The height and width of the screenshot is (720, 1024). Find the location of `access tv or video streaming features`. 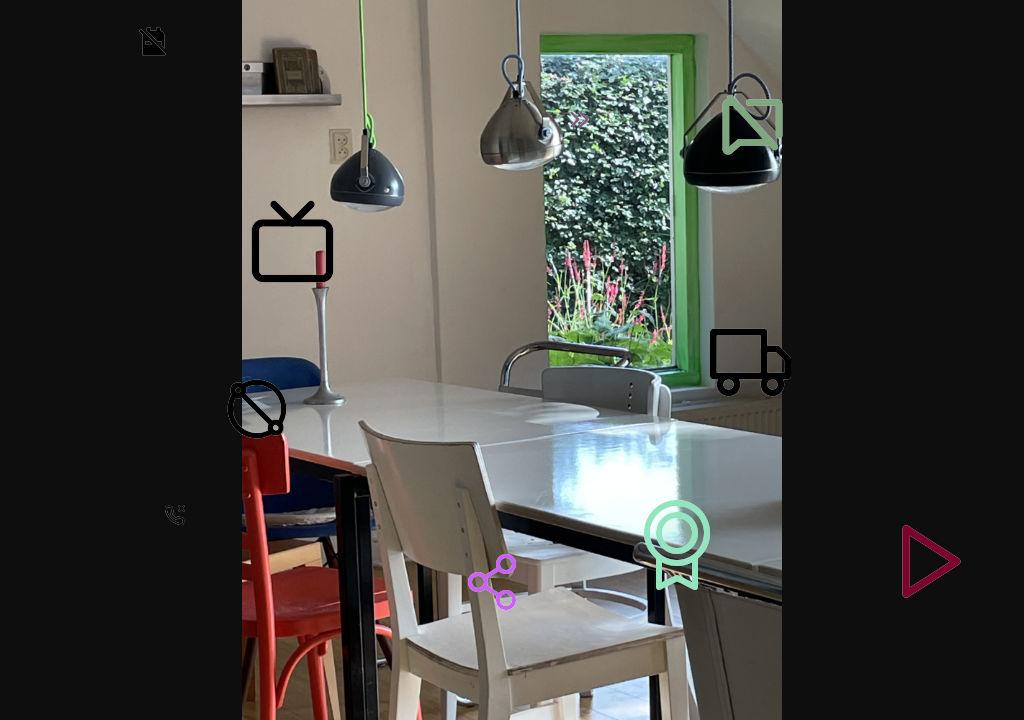

access tv or video streaming features is located at coordinates (292, 241).